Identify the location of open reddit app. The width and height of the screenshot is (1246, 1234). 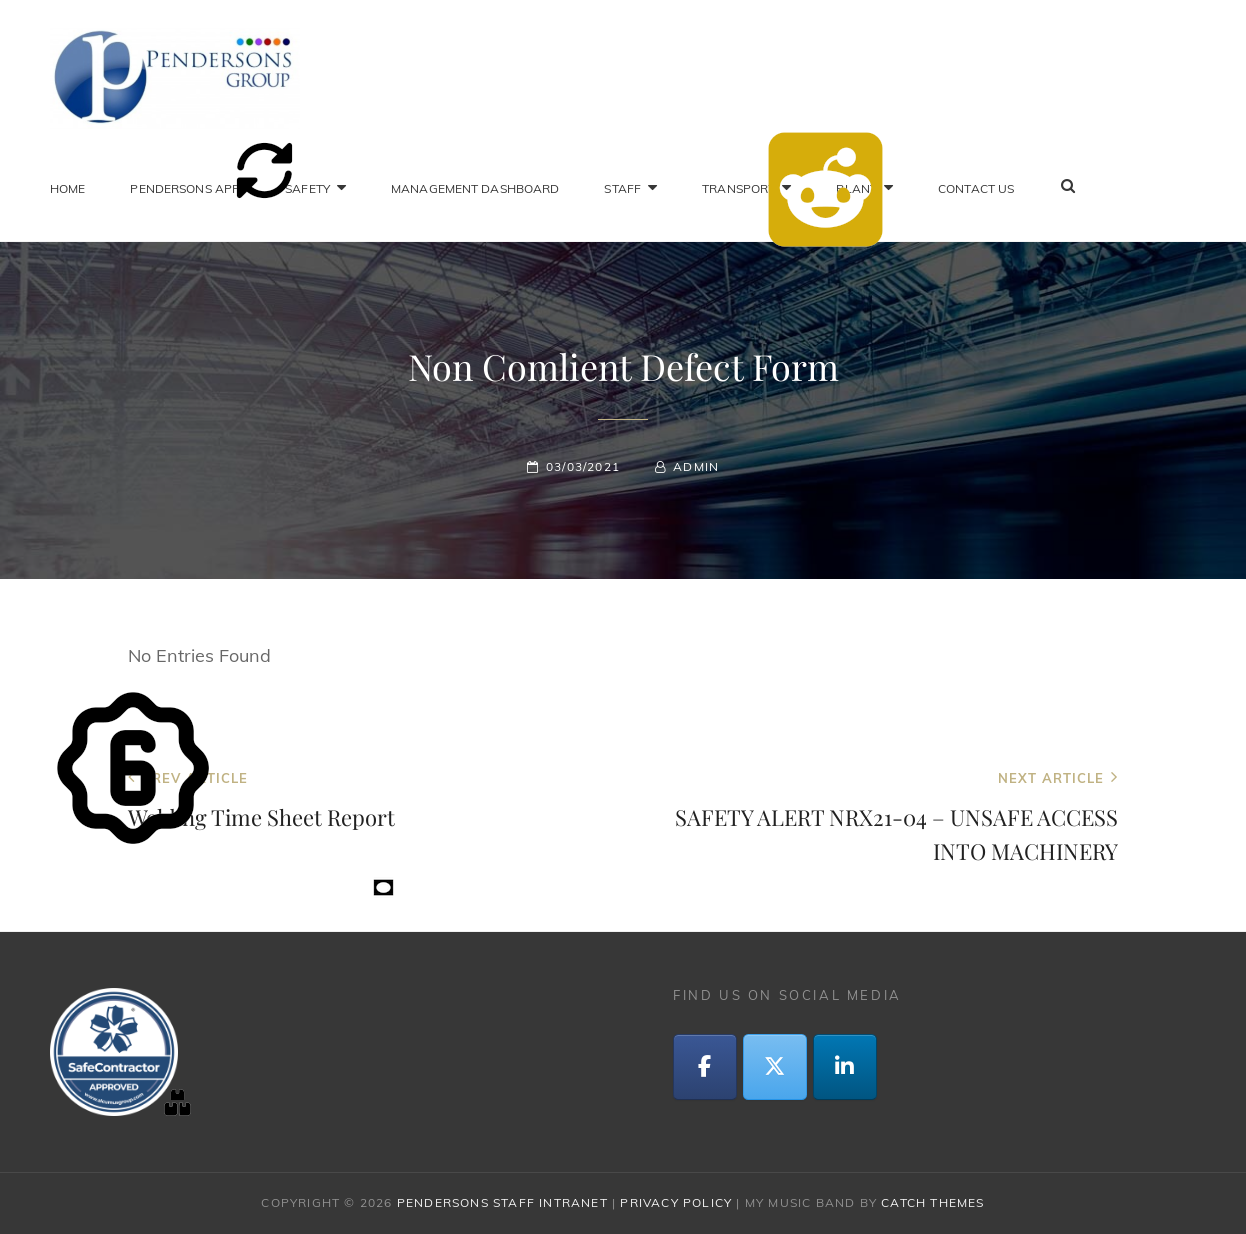
(825, 189).